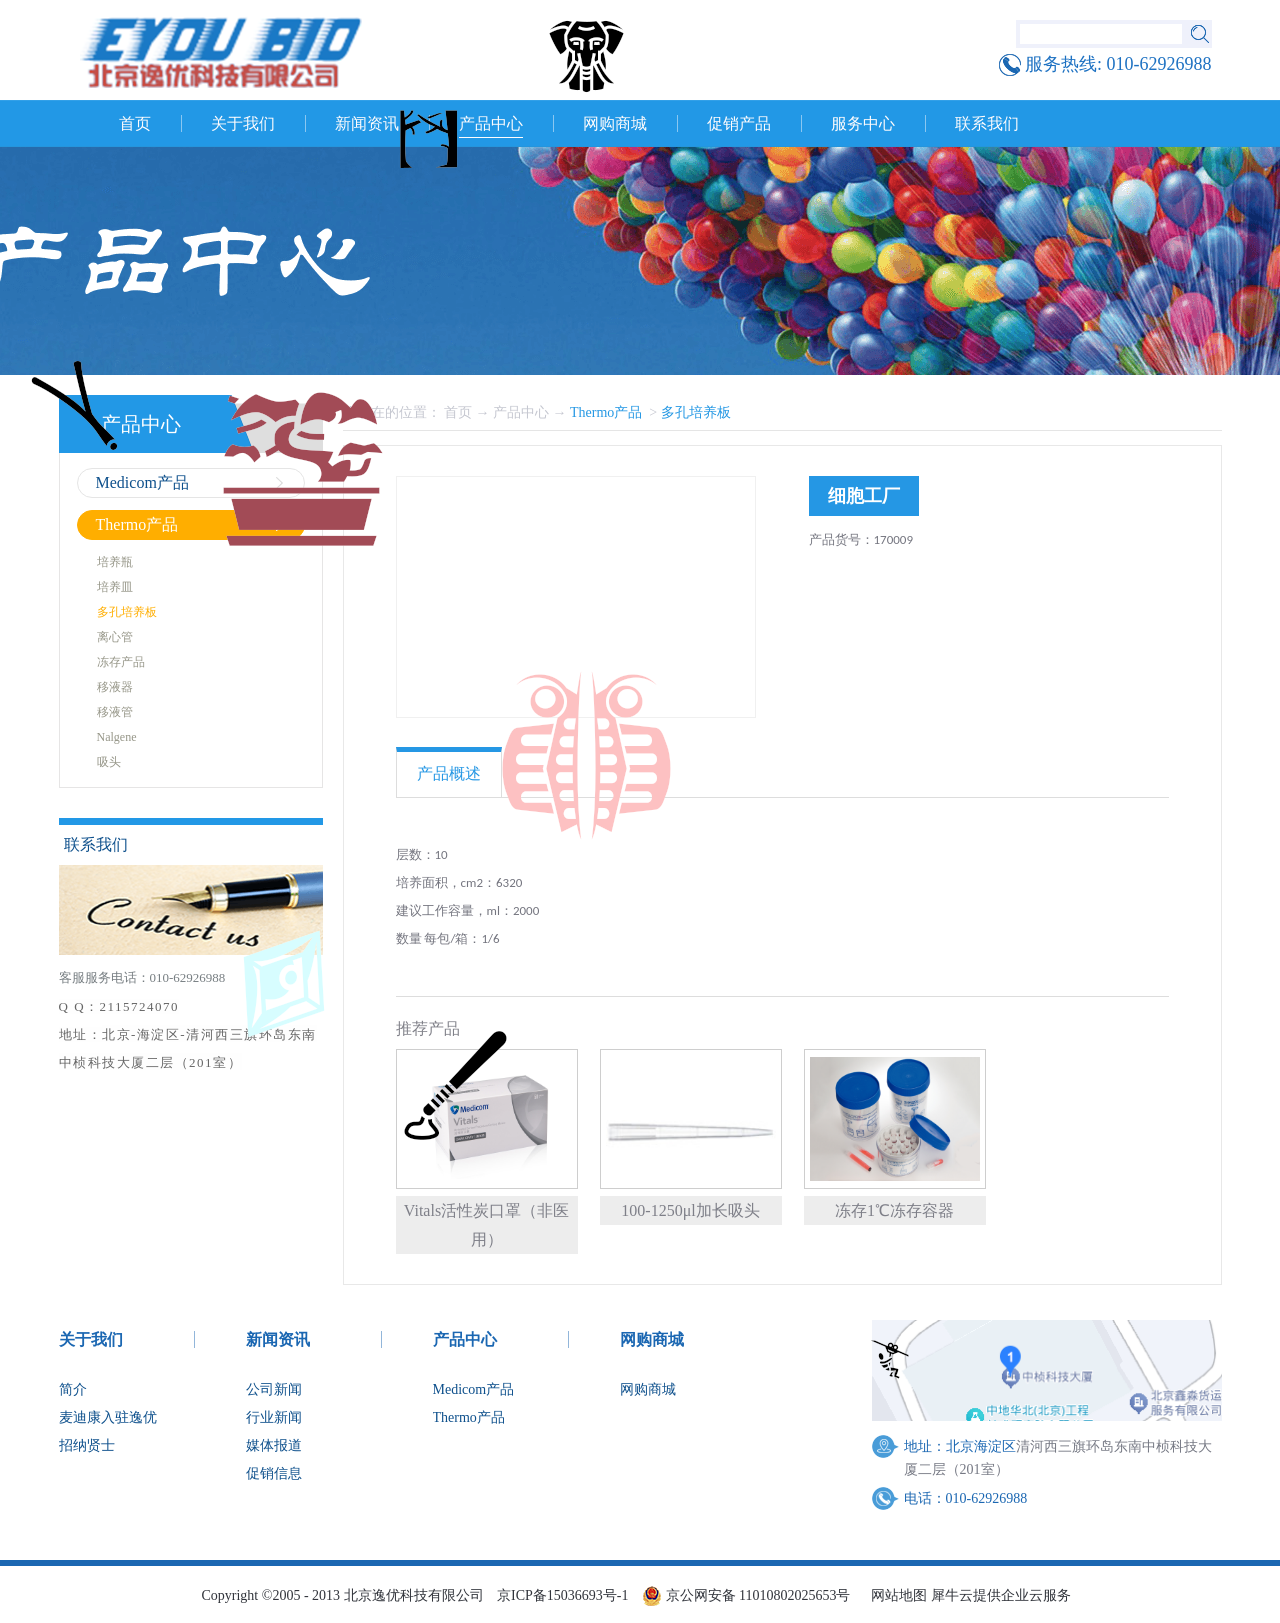 This screenshot has width=1280, height=1623. What do you see at coordinates (428, 139) in the screenshot?
I see `enter a forest zone or nature area` at bounding box center [428, 139].